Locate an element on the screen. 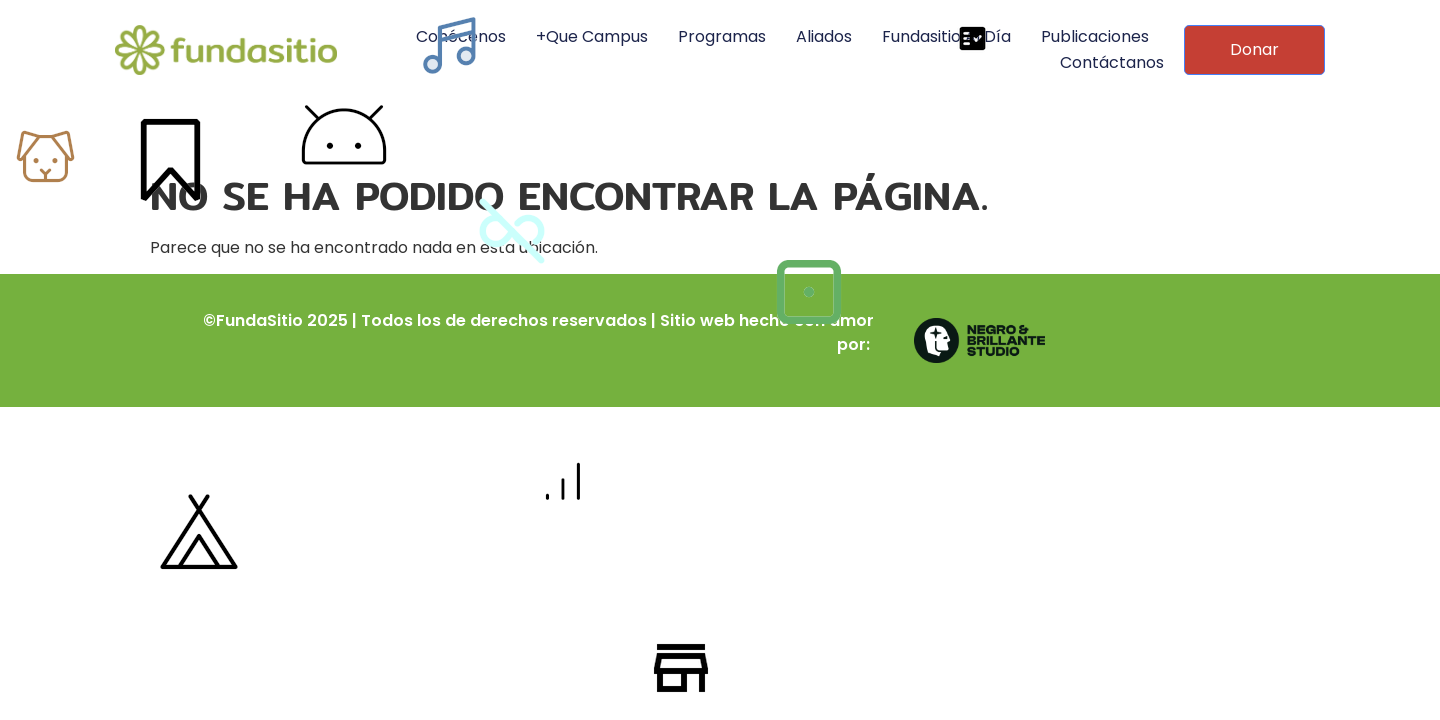 The height and width of the screenshot is (720, 1440). indicates medium cellular signal strength is located at coordinates (581, 470).